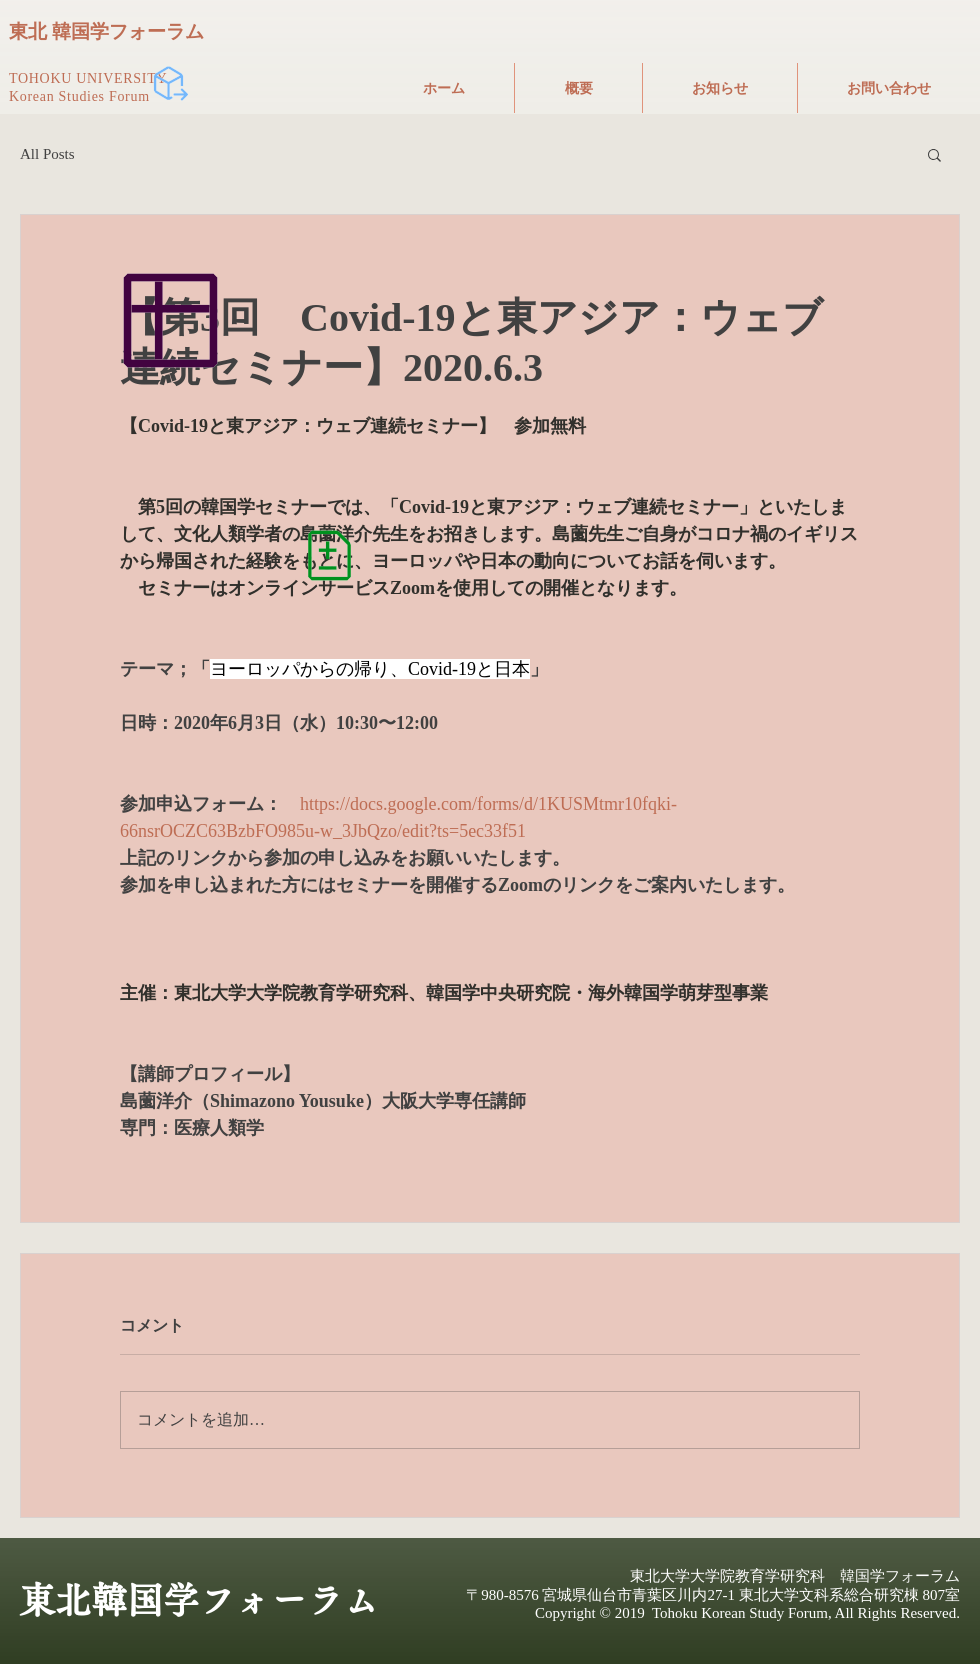 Image resolution: width=980 pixels, height=1664 pixels. What do you see at coordinates (168, 83) in the screenshot?
I see `method with return value in code editor` at bounding box center [168, 83].